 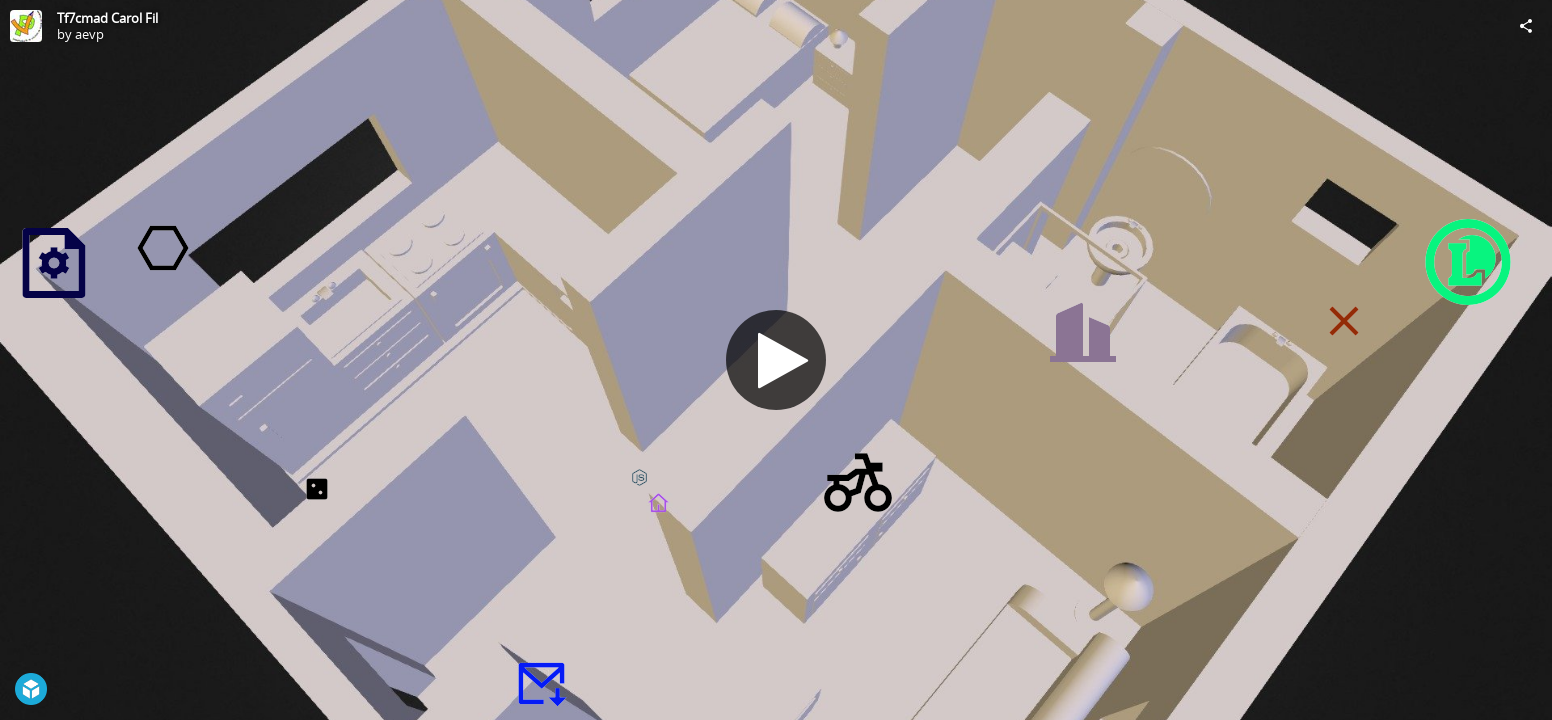 What do you see at coordinates (1344, 321) in the screenshot?
I see `close the current window or dialog` at bounding box center [1344, 321].